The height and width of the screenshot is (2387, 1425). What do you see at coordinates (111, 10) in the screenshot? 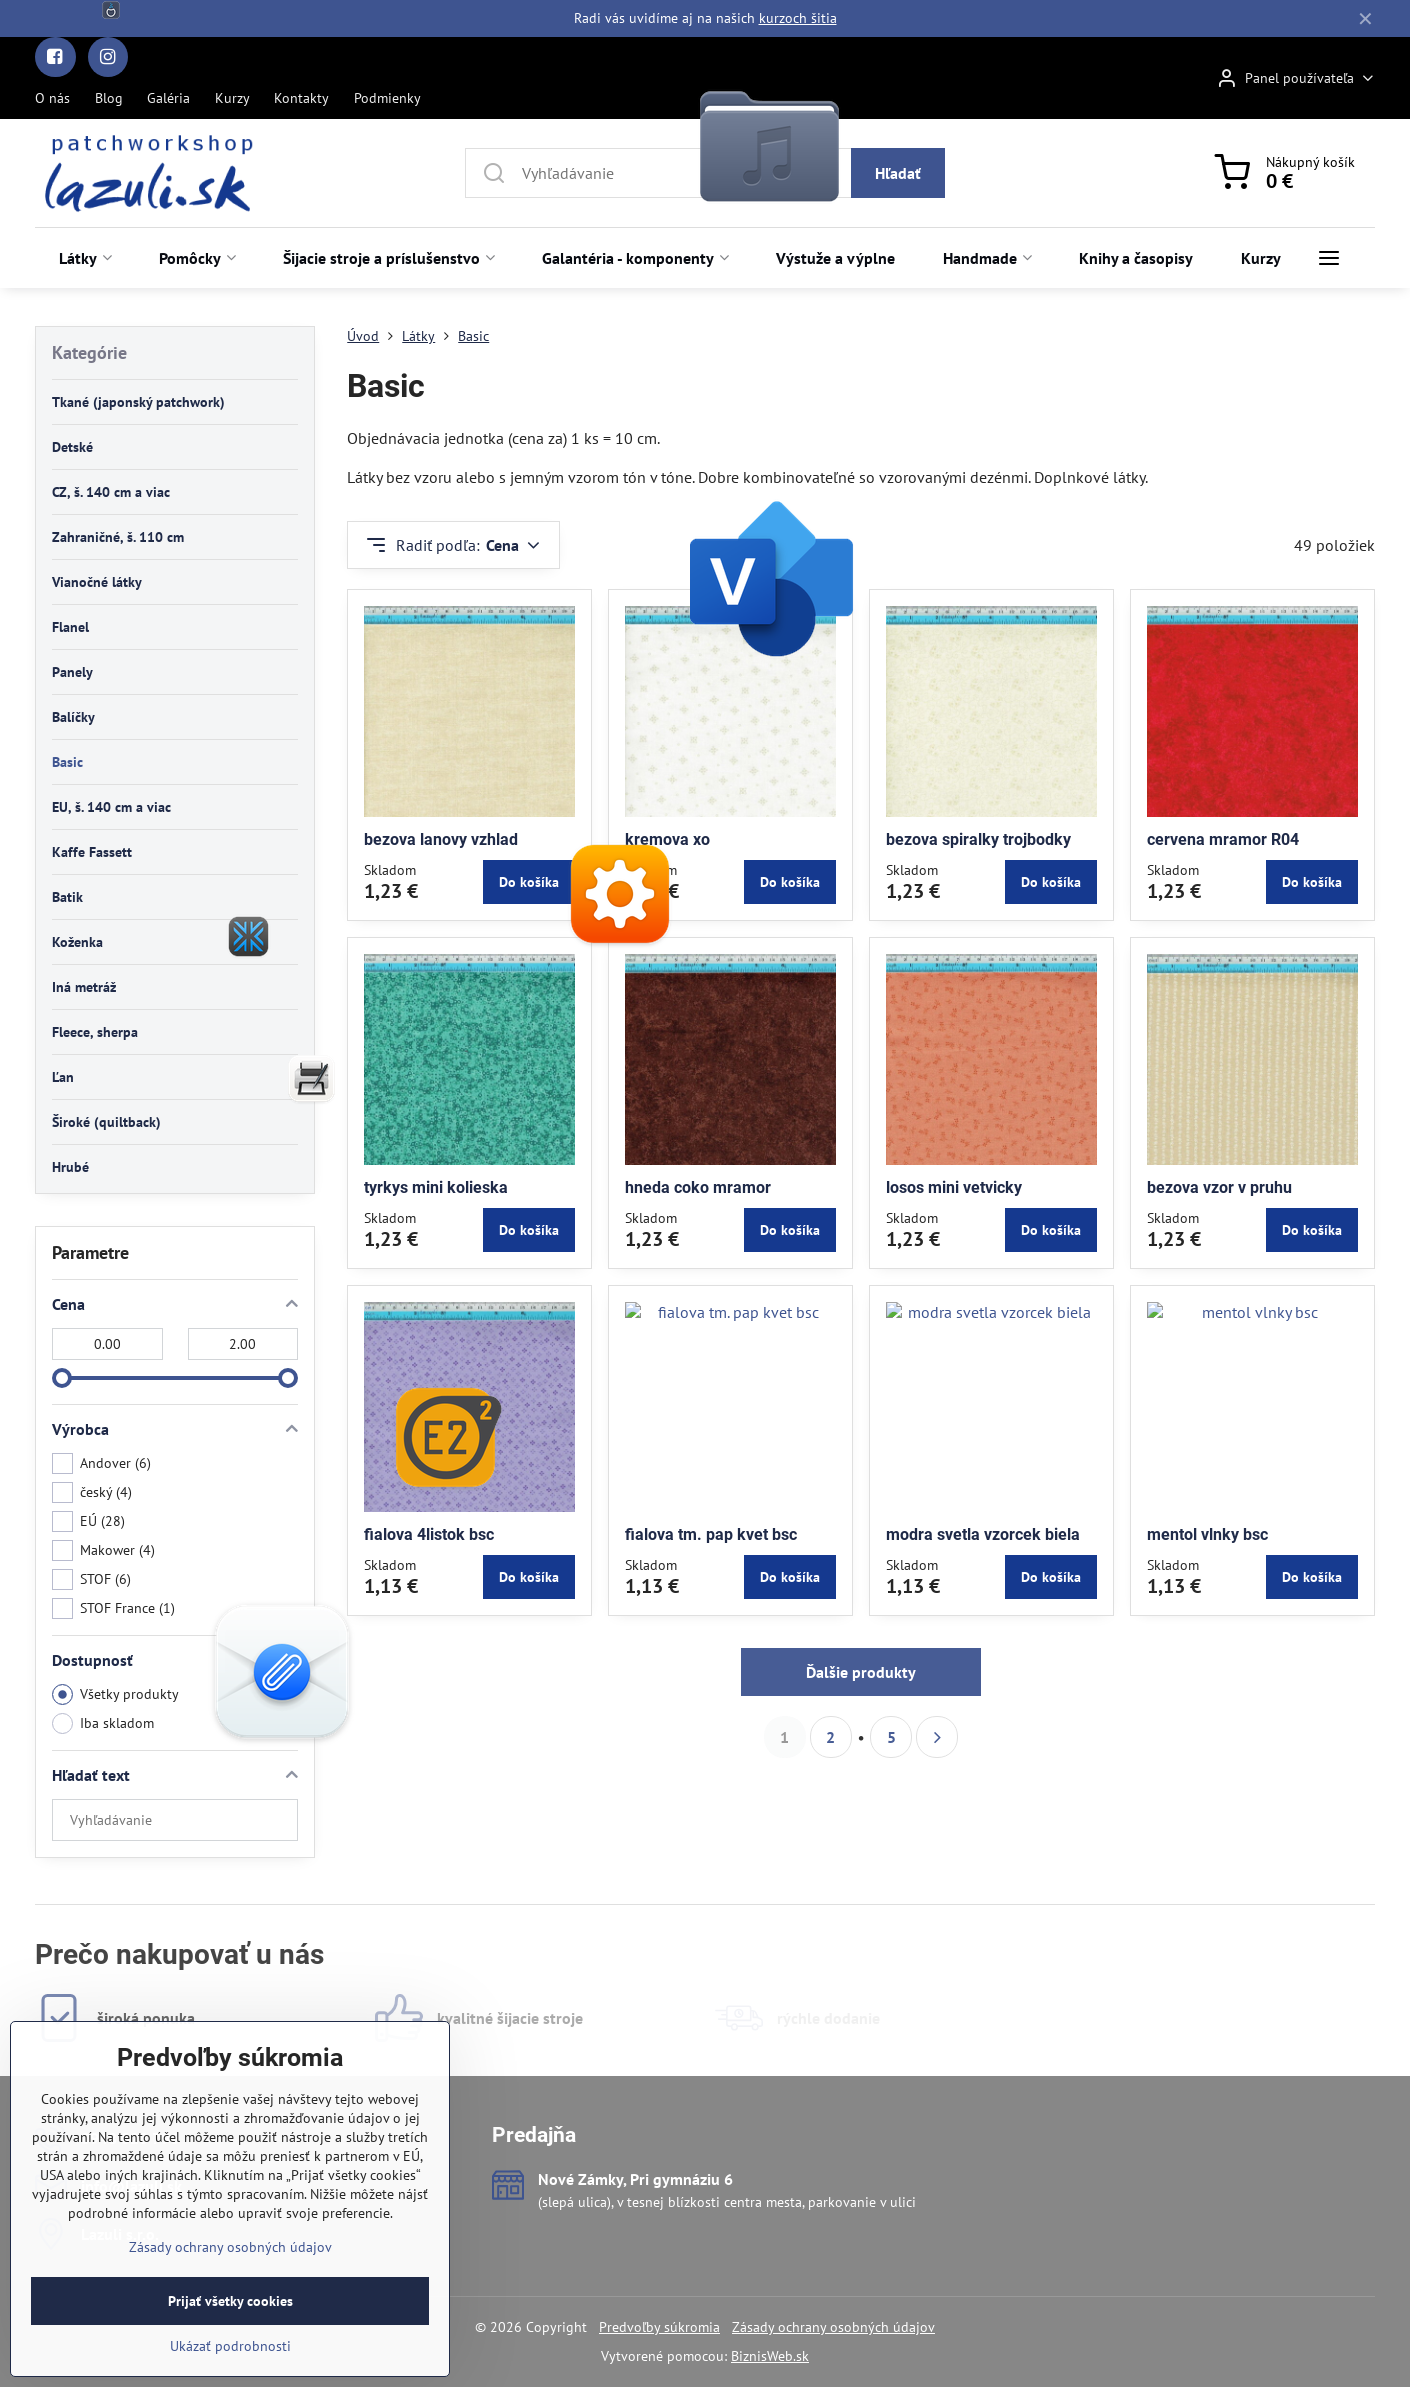
I see `open mageia linux distribution app` at bounding box center [111, 10].